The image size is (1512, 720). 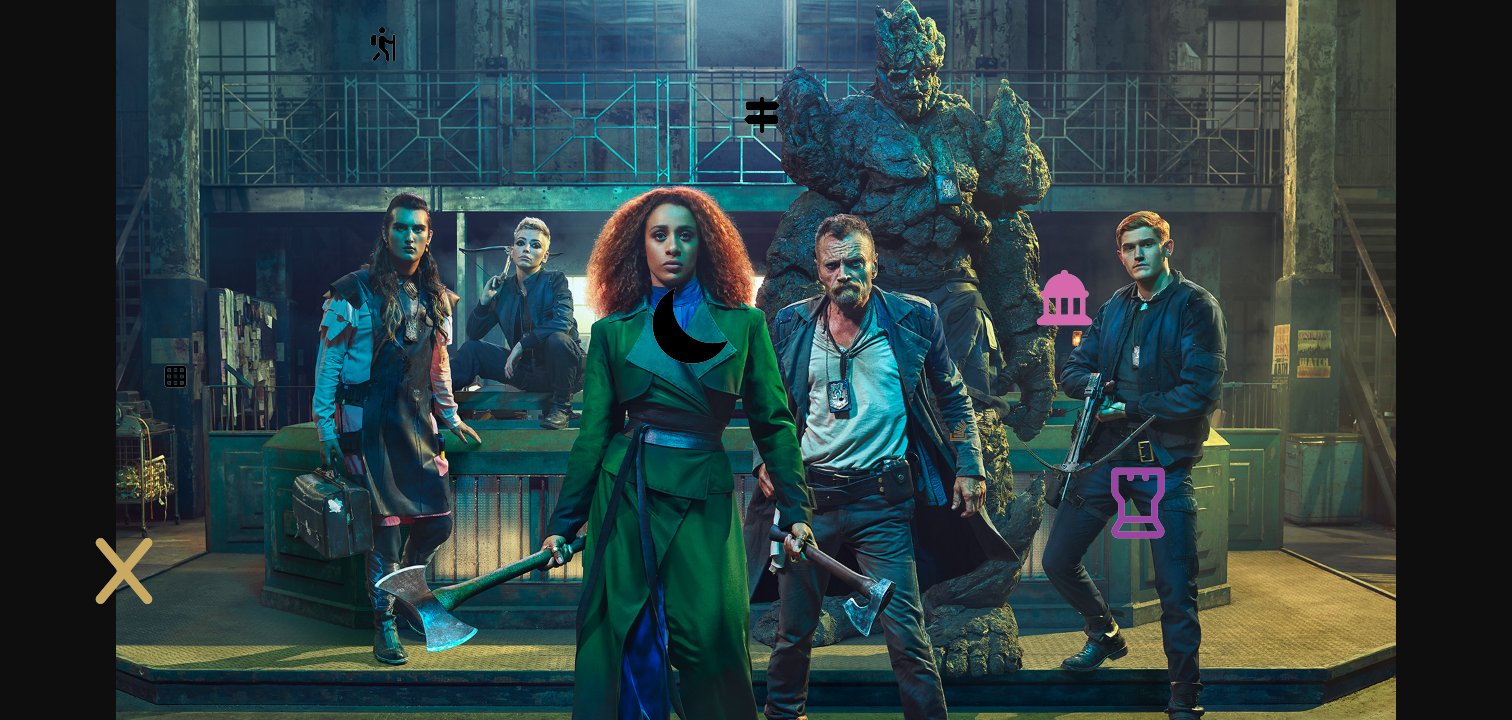 I want to click on close or dismiss a dialog, so click(x=124, y=571).